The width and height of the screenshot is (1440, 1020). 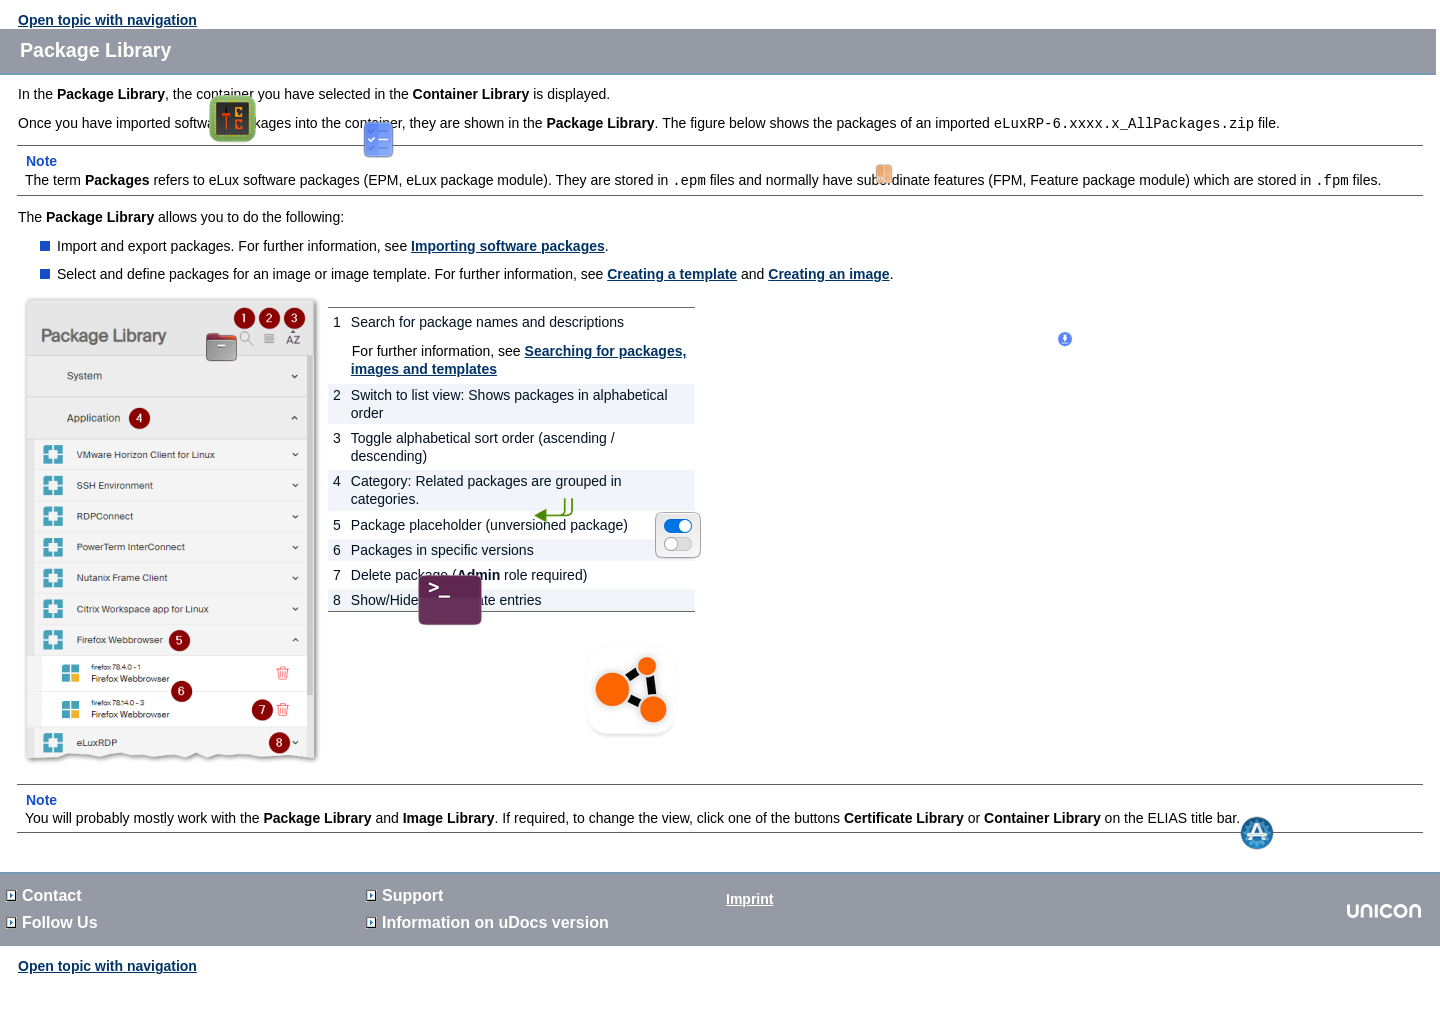 I want to click on open system tweaks or settings customization, so click(x=678, y=535).